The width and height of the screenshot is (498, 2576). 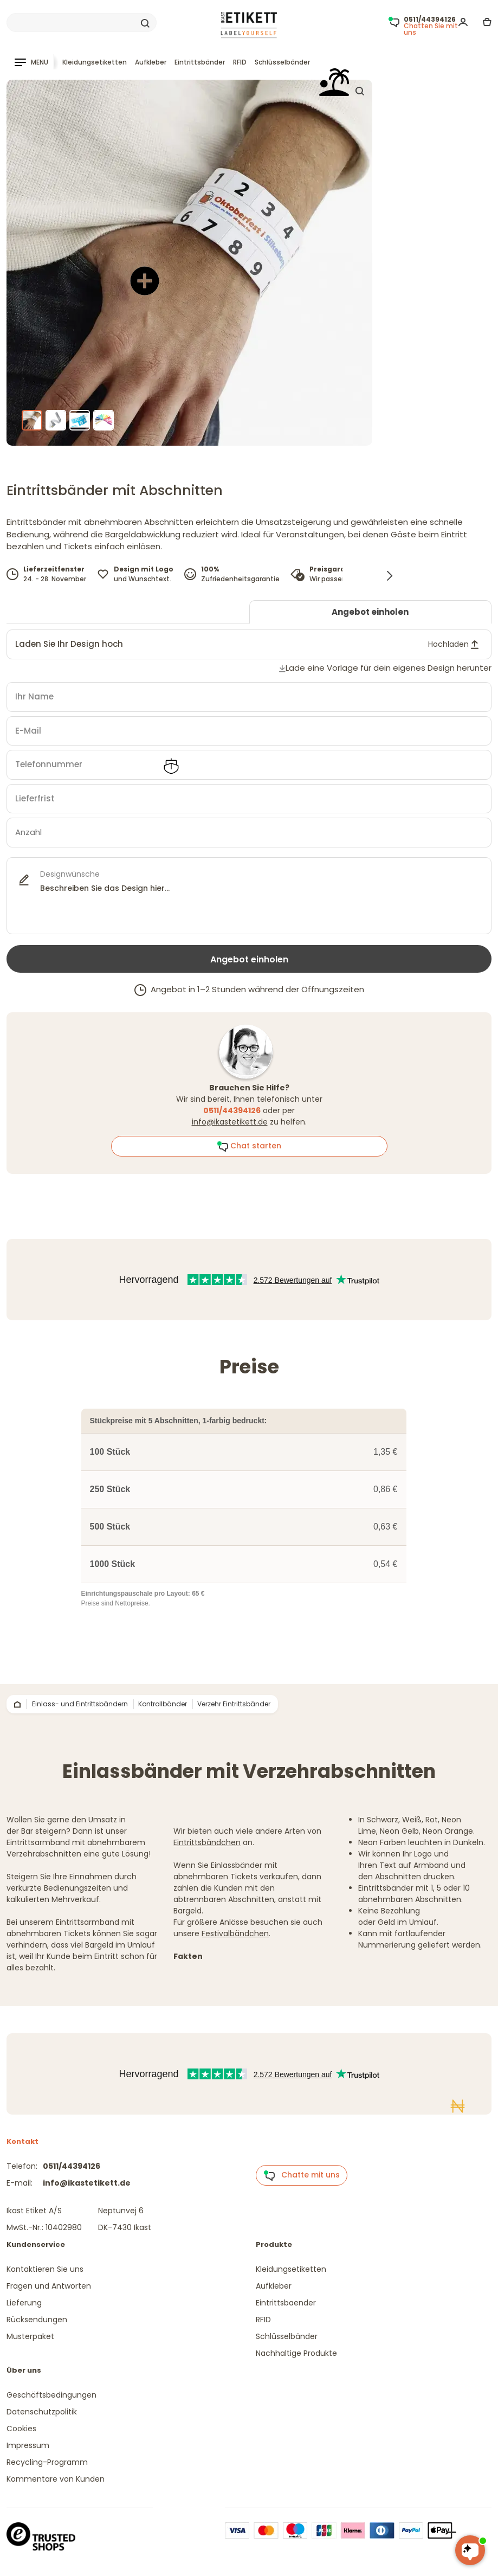 What do you see at coordinates (334, 82) in the screenshot?
I see `view tropical or vacation-related content` at bounding box center [334, 82].